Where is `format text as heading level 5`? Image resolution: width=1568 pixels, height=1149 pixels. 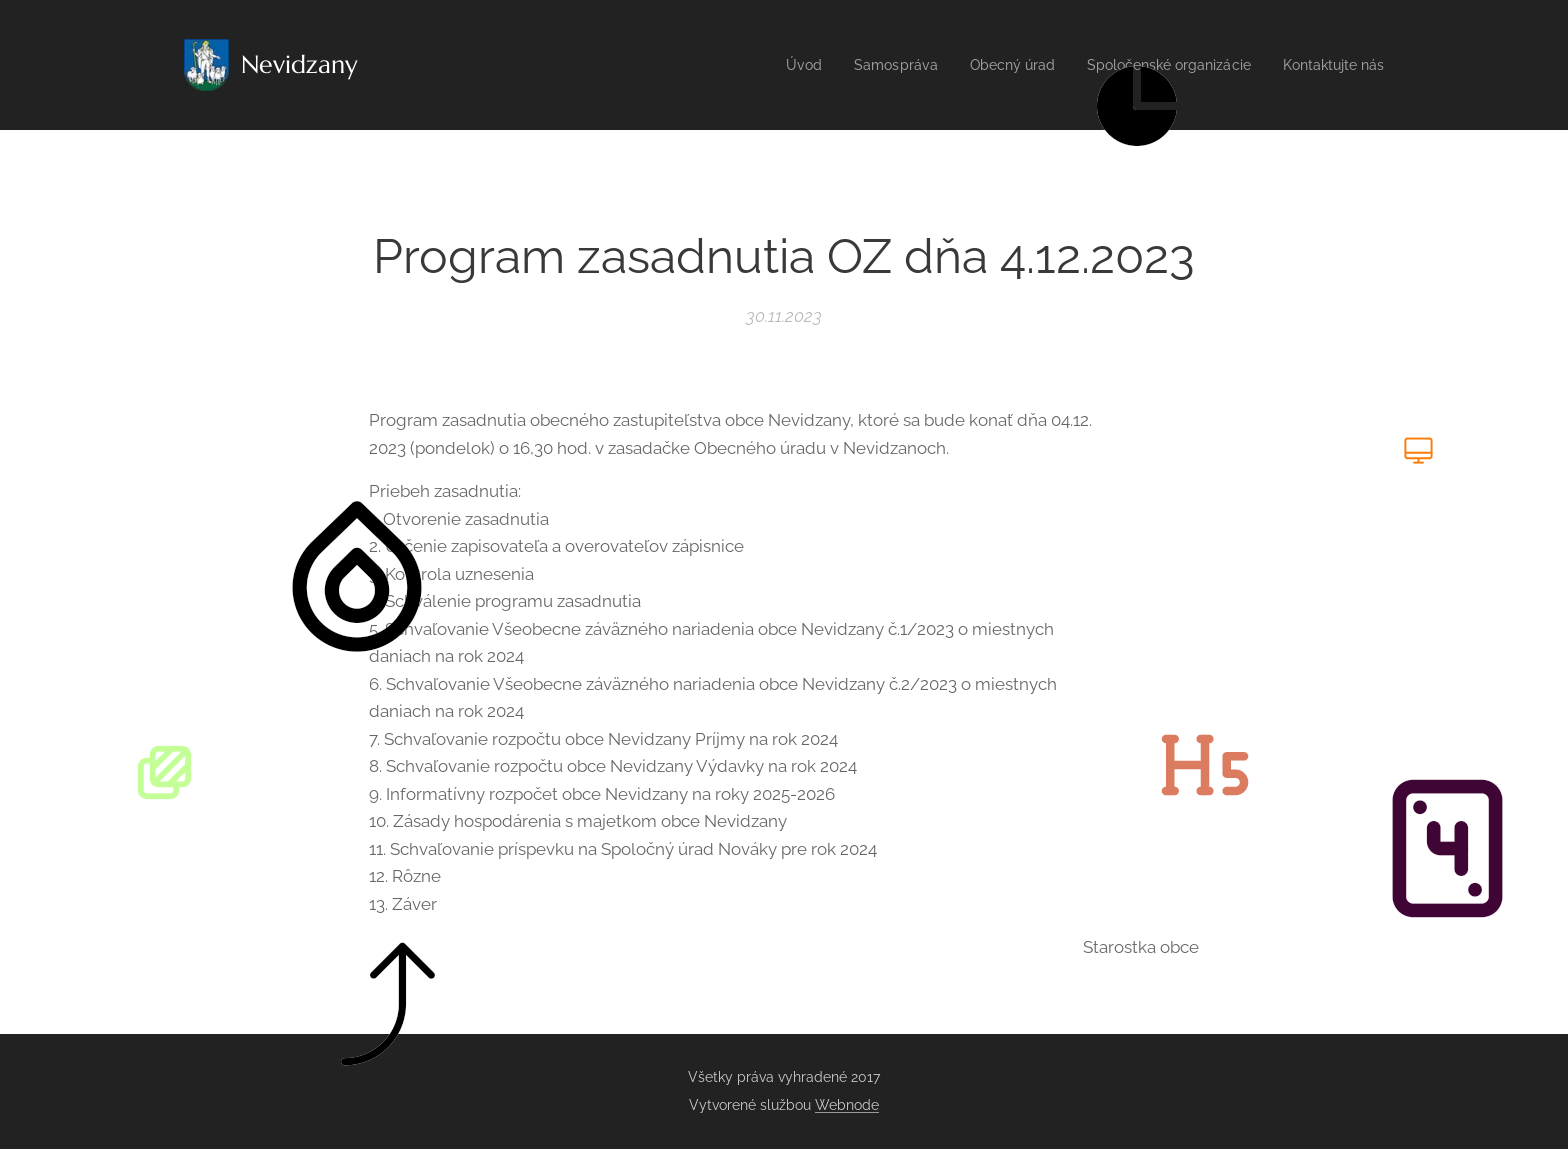 format text as heading level 5 is located at coordinates (1205, 765).